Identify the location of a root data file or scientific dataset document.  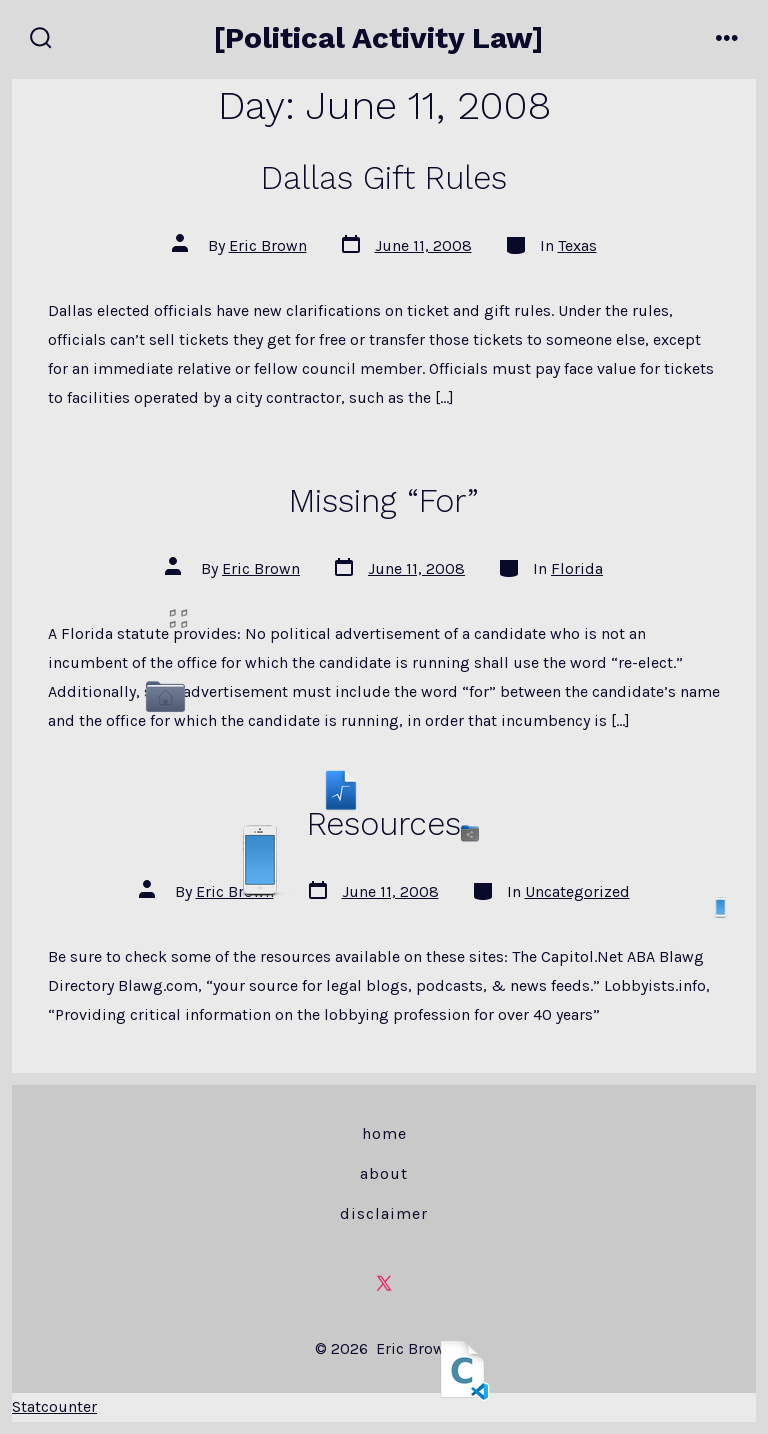
(341, 791).